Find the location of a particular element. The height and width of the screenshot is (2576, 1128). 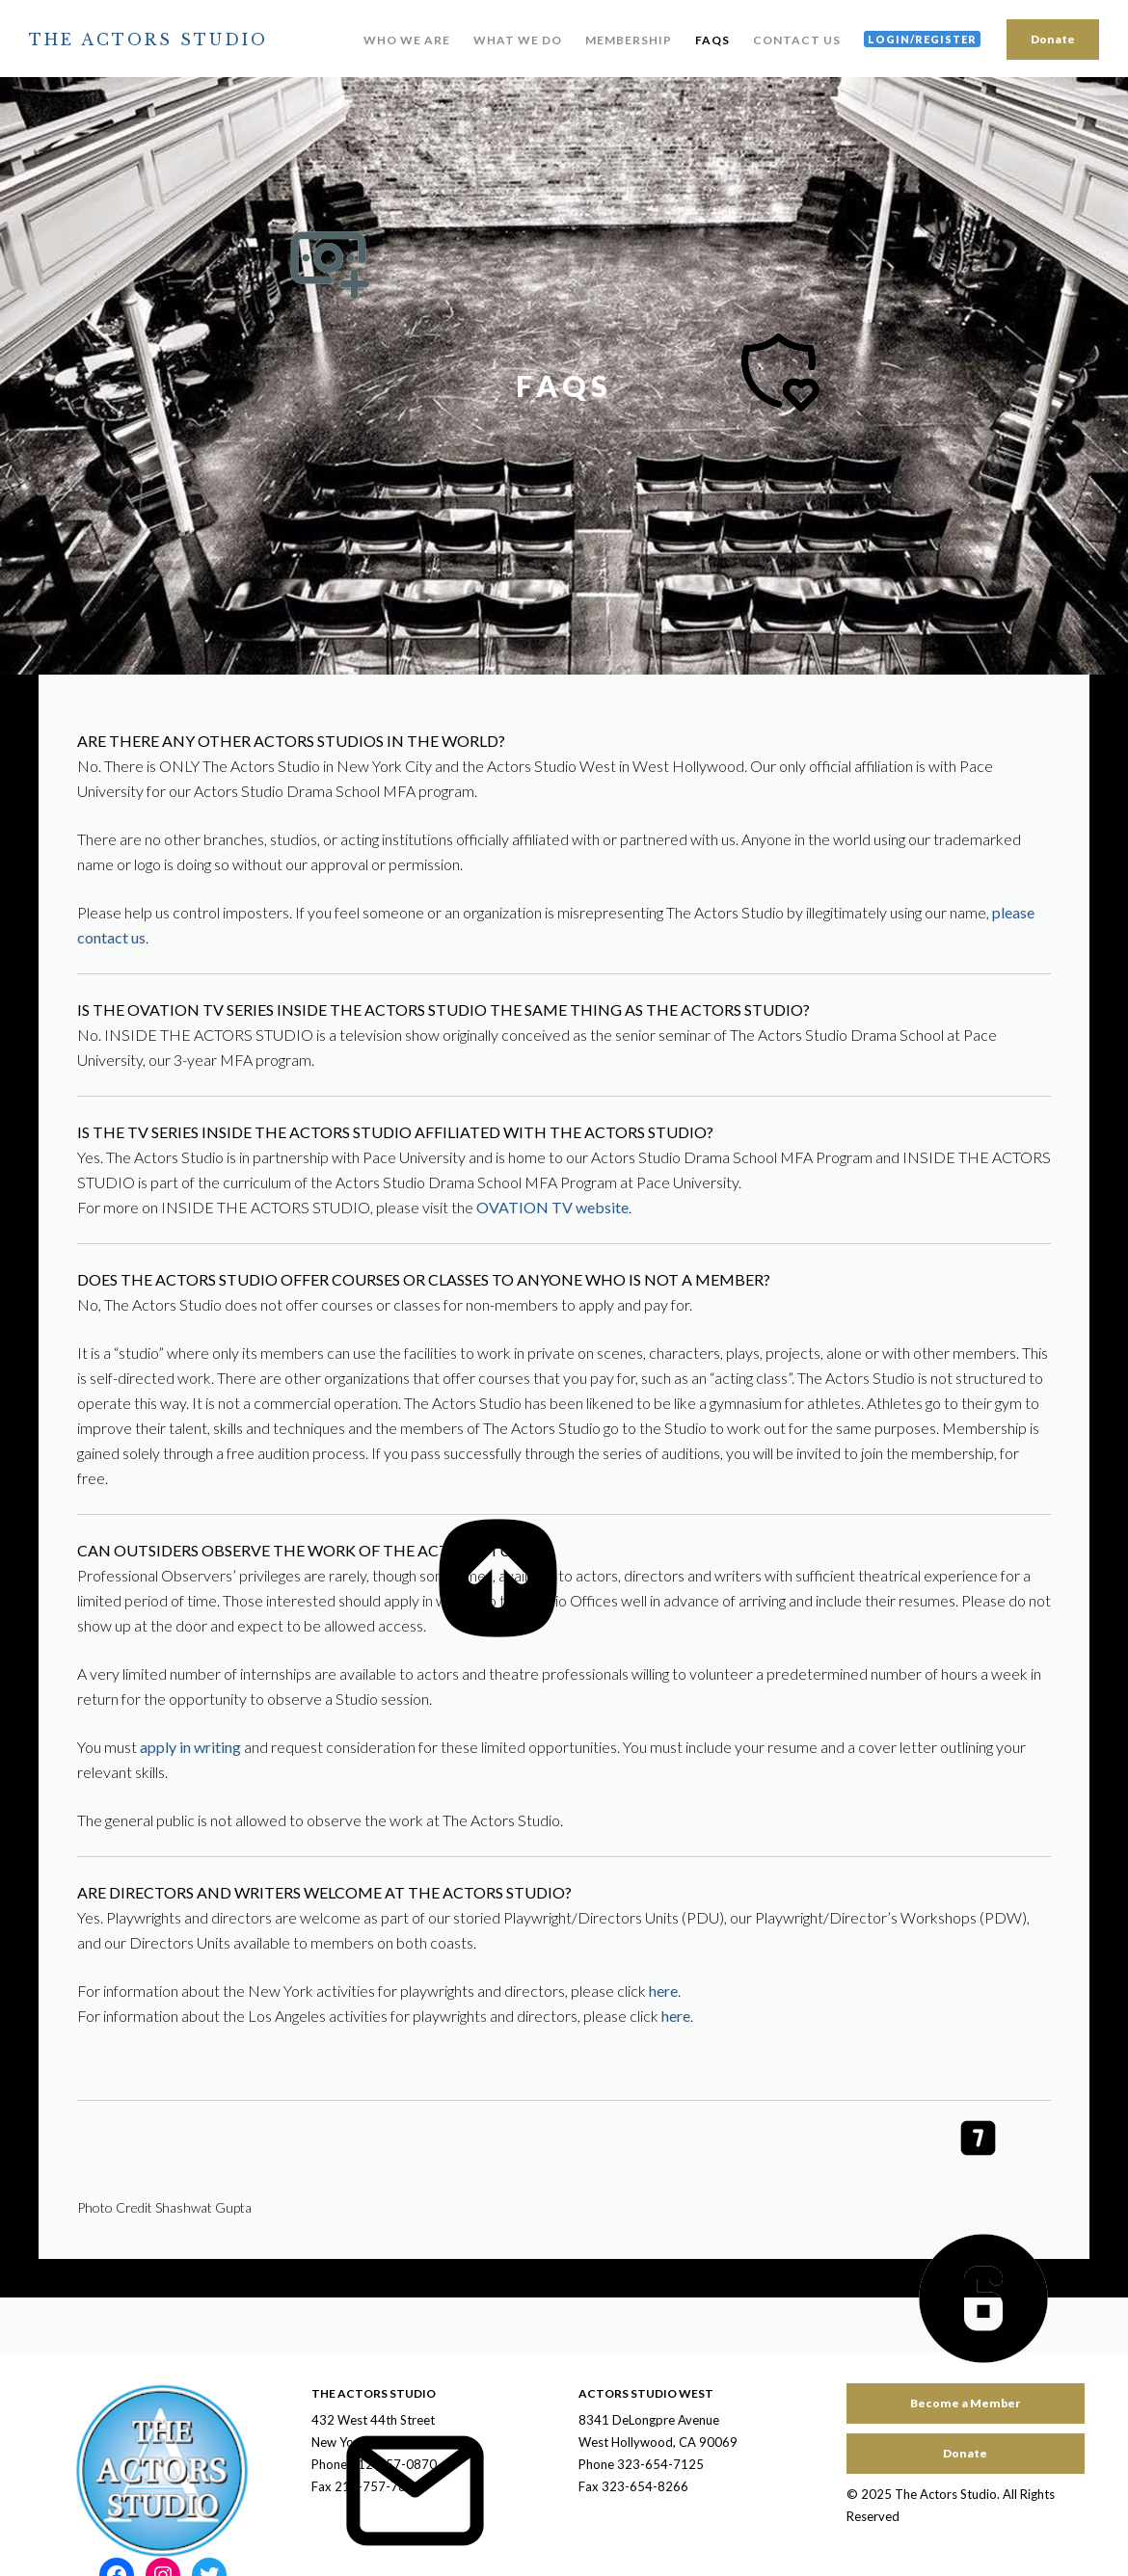

select or navigate to item number 7 is located at coordinates (978, 2138).